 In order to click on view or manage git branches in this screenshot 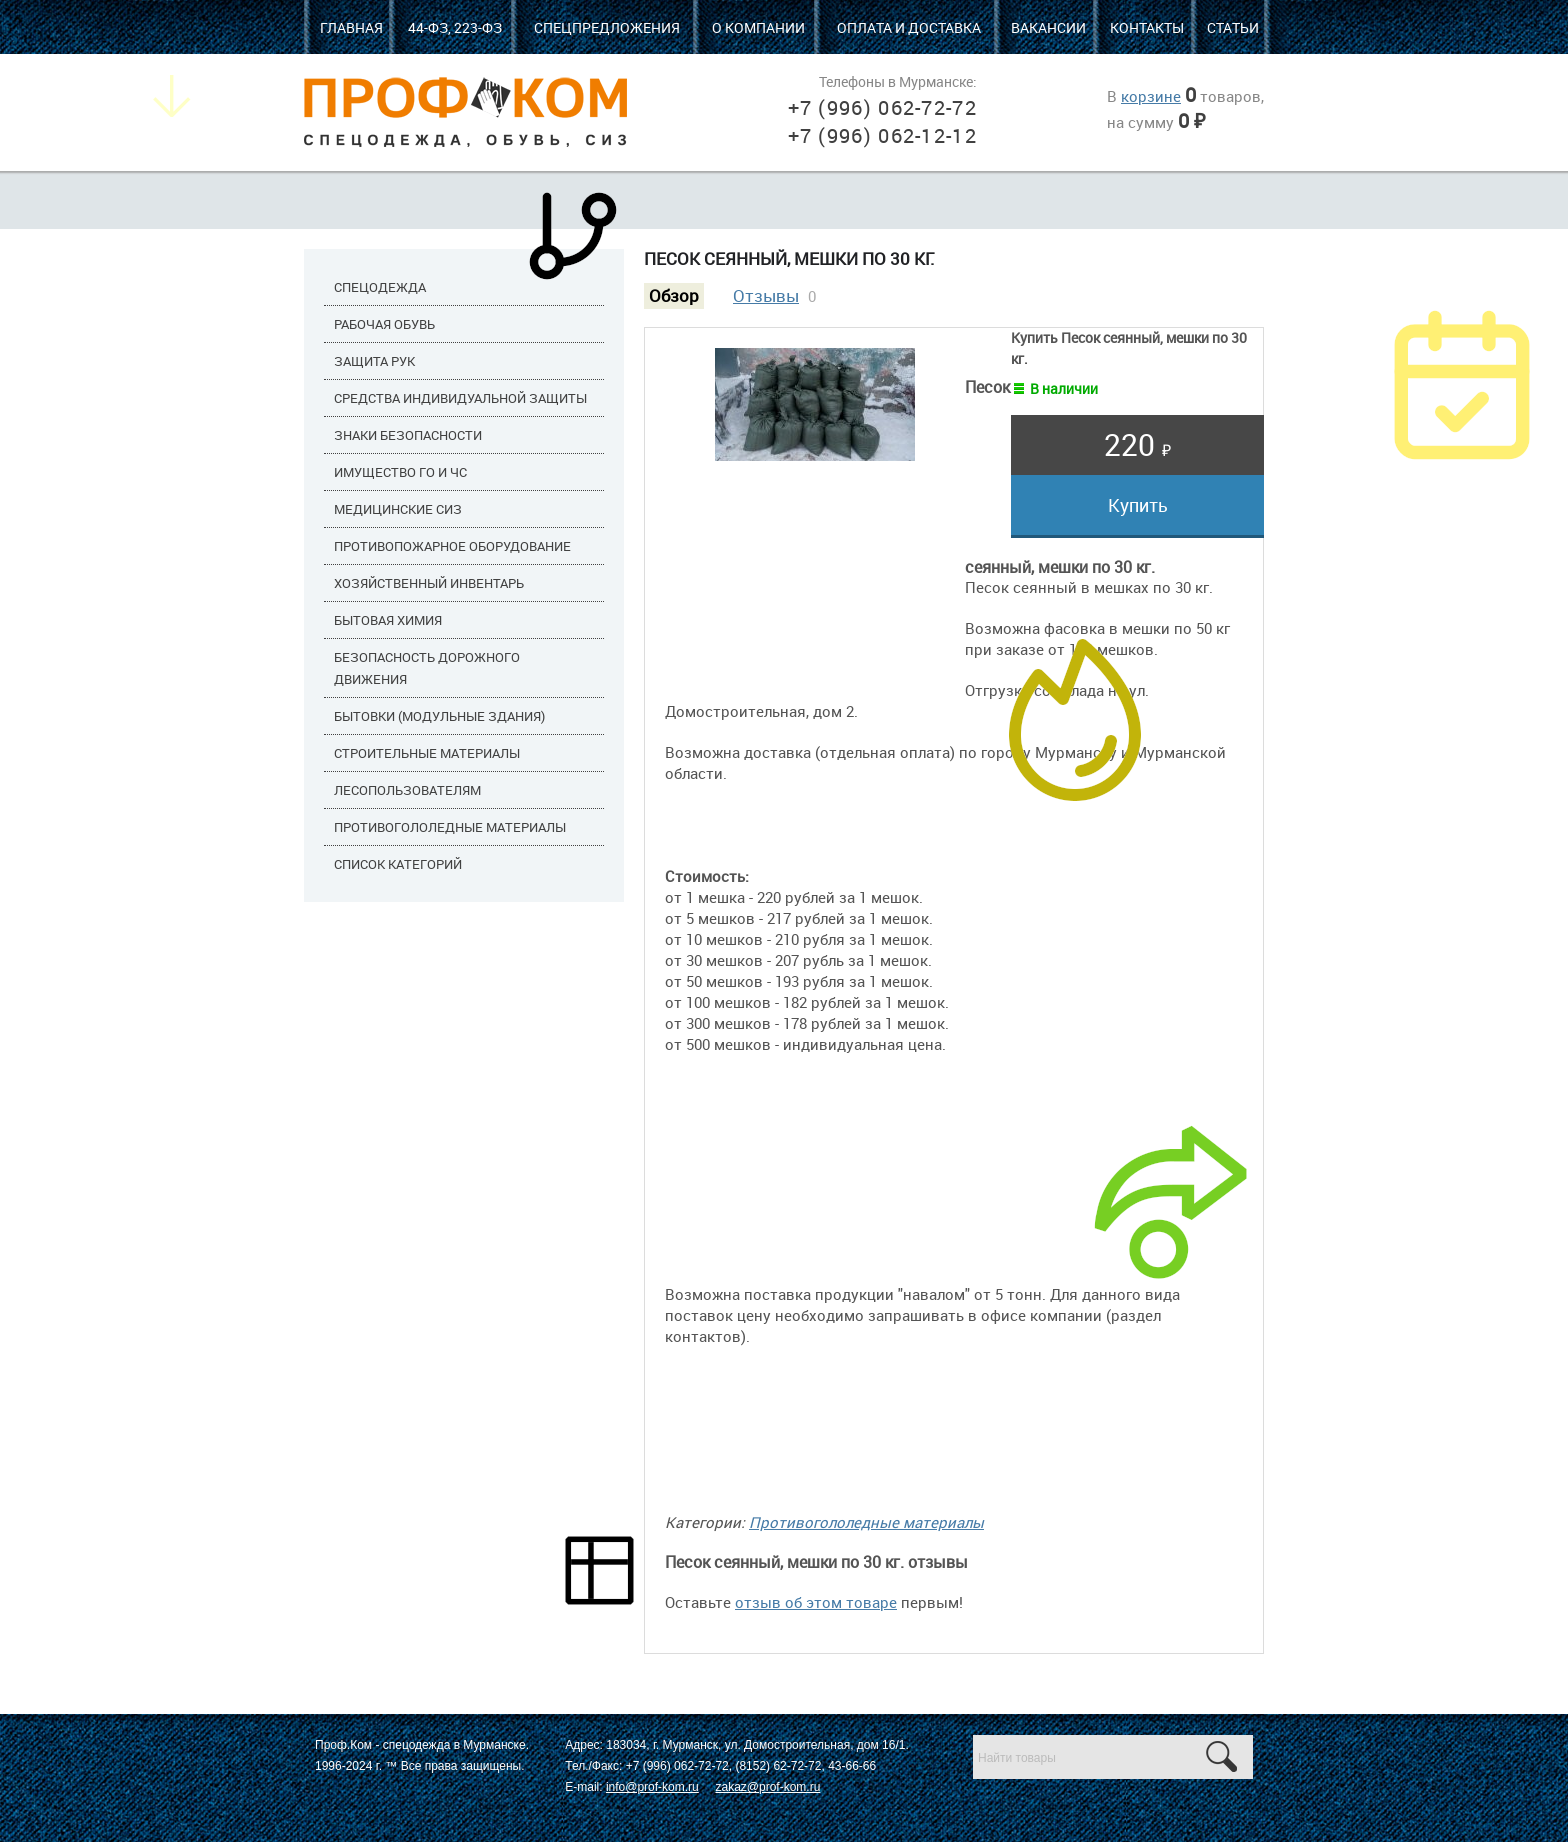, I will do `click(573, 236)`.